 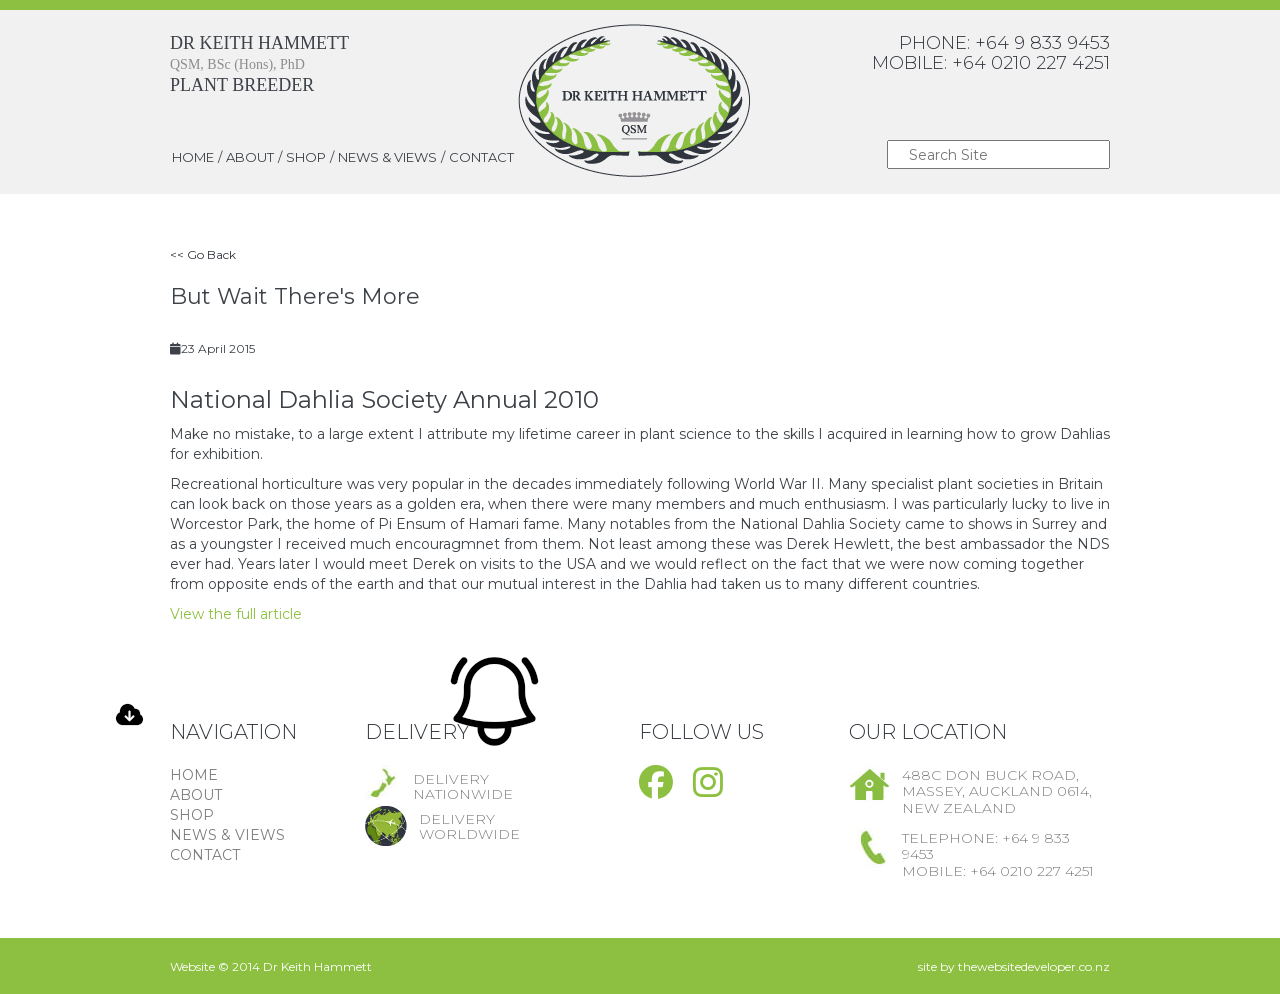 What do you see at coordinates (129, 714) in the screenshot?
I see `download from cloud storage` at bounding box center [129, 714].